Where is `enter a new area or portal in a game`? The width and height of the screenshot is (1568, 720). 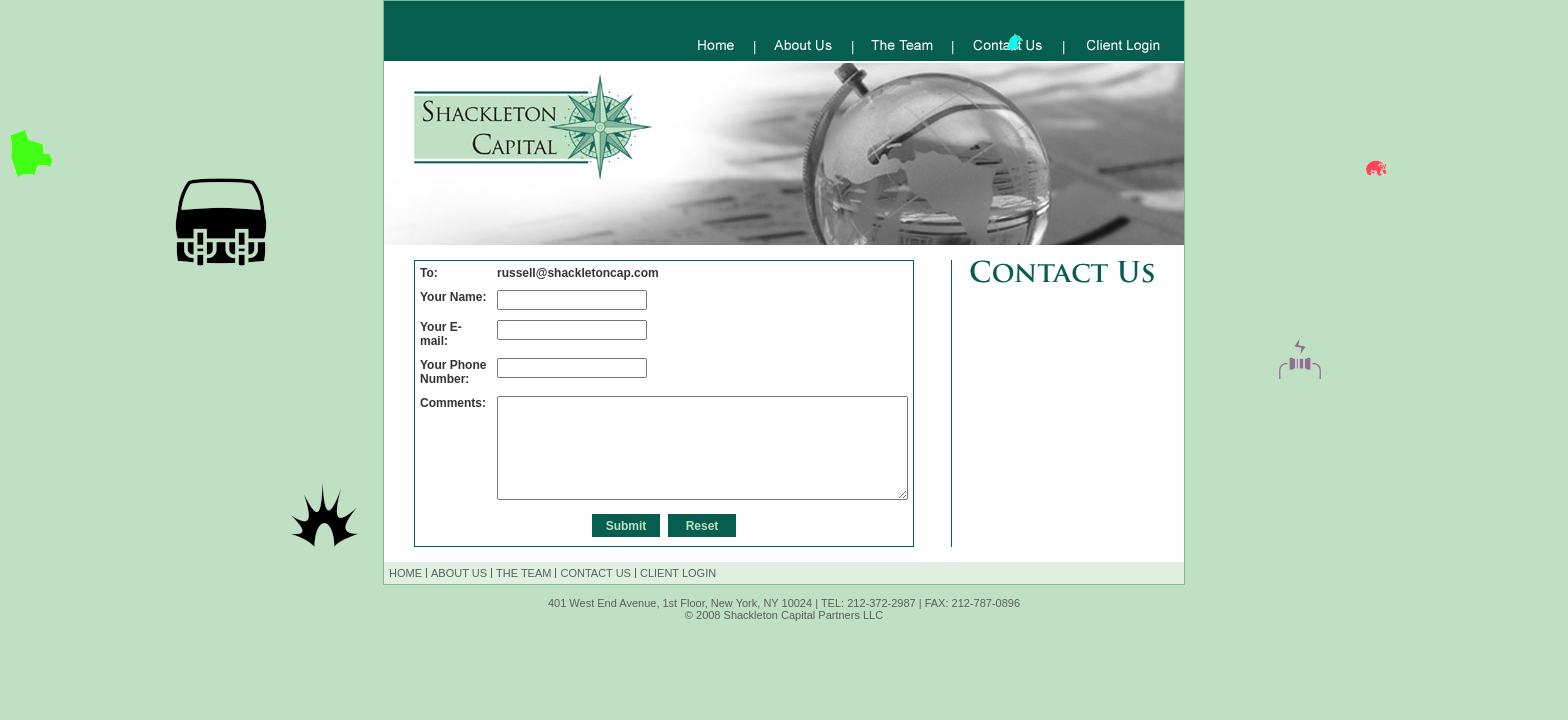 enter a new area or portal in a game is located at coordinates (324, 515).